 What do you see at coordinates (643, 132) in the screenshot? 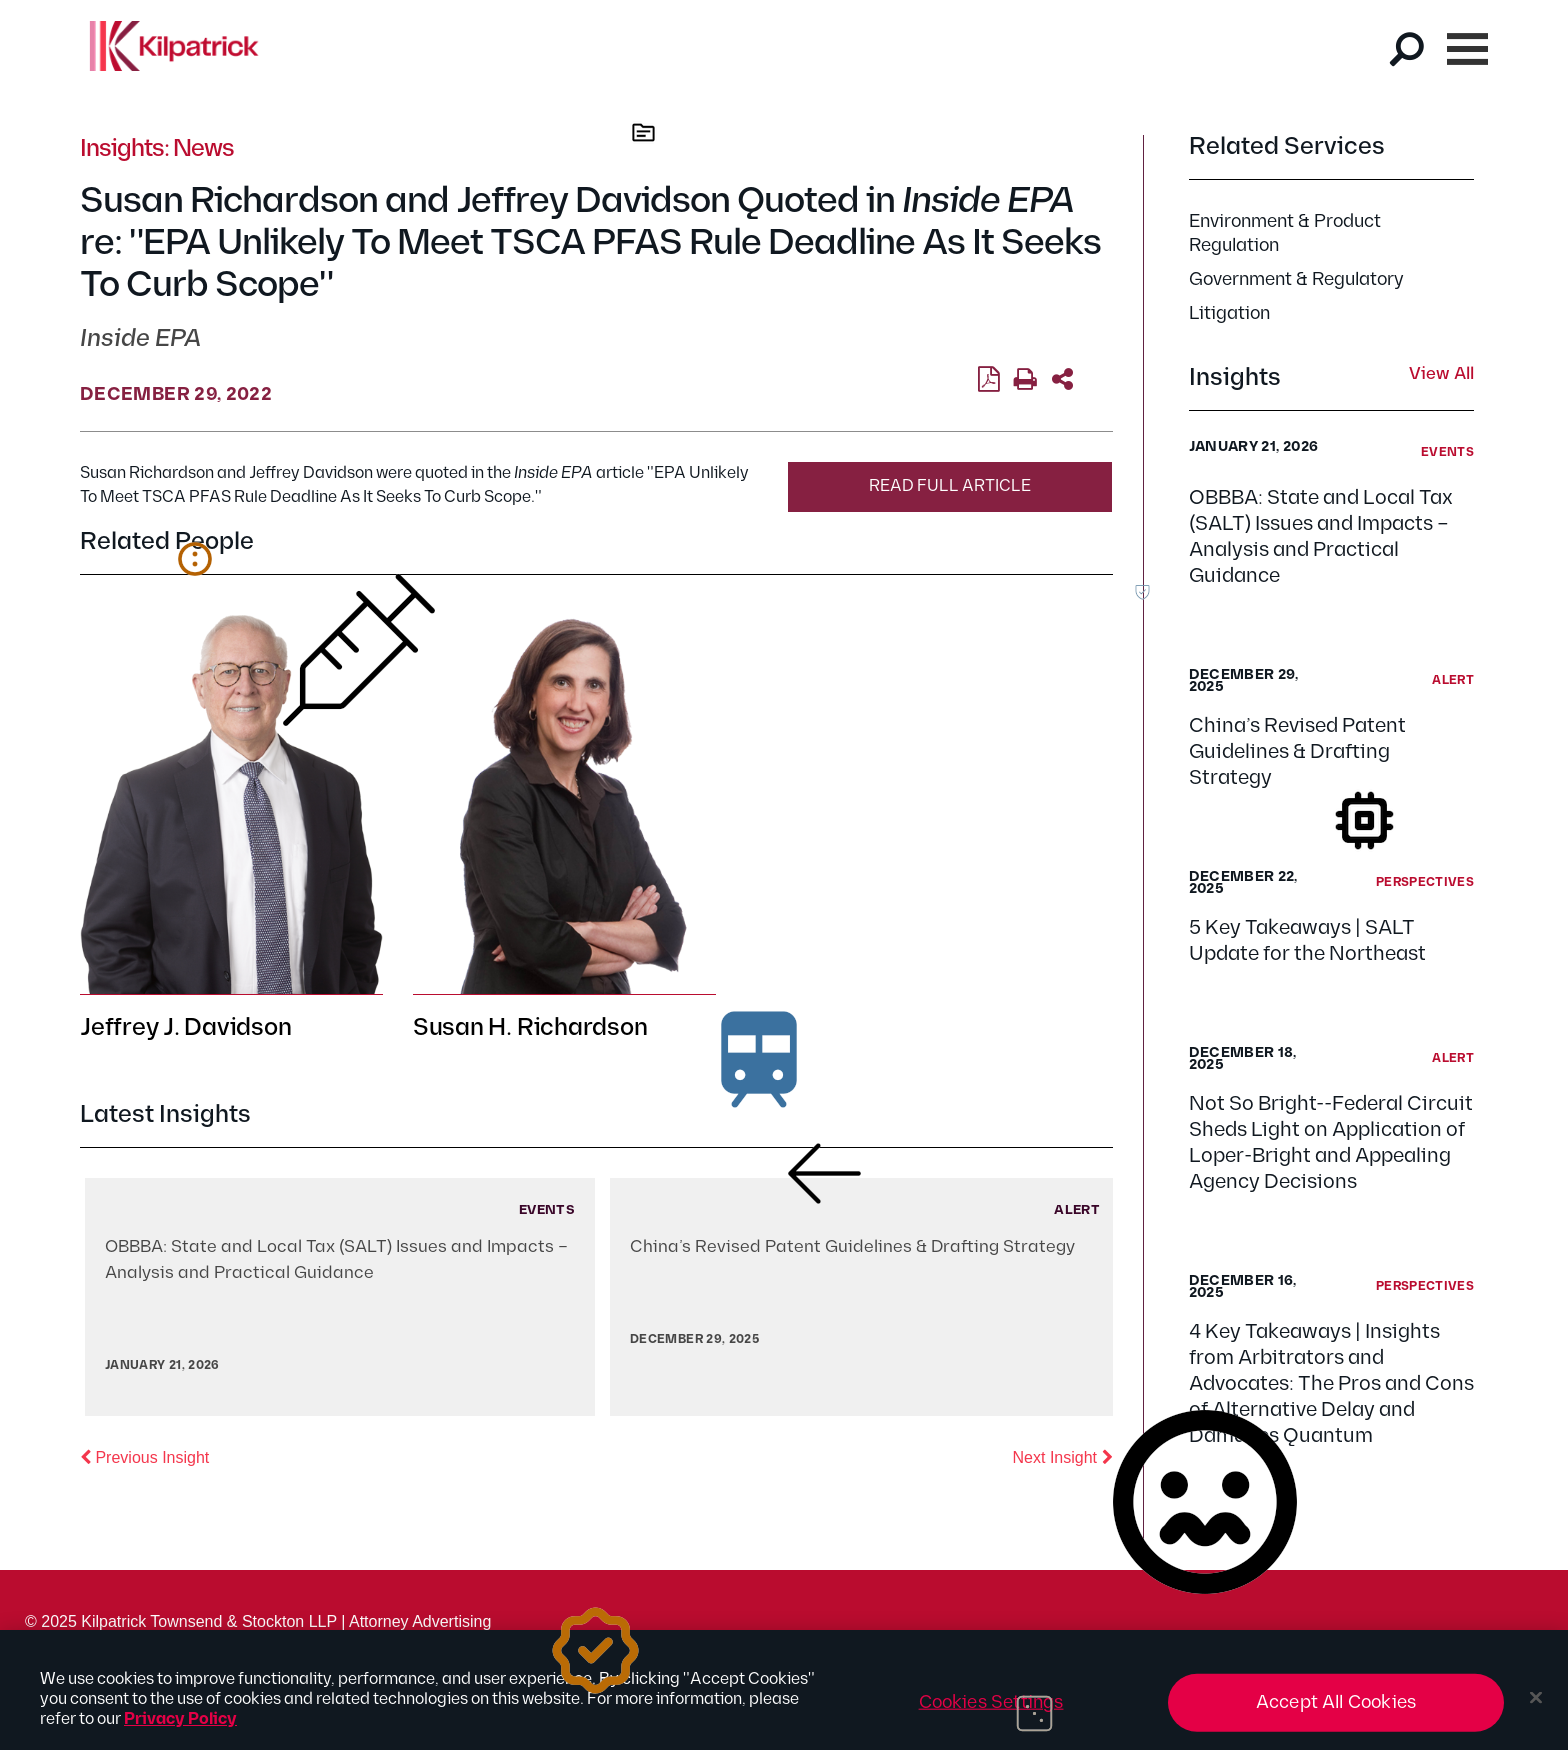
I see `access source files or documents` at bounding box center [643, 132].